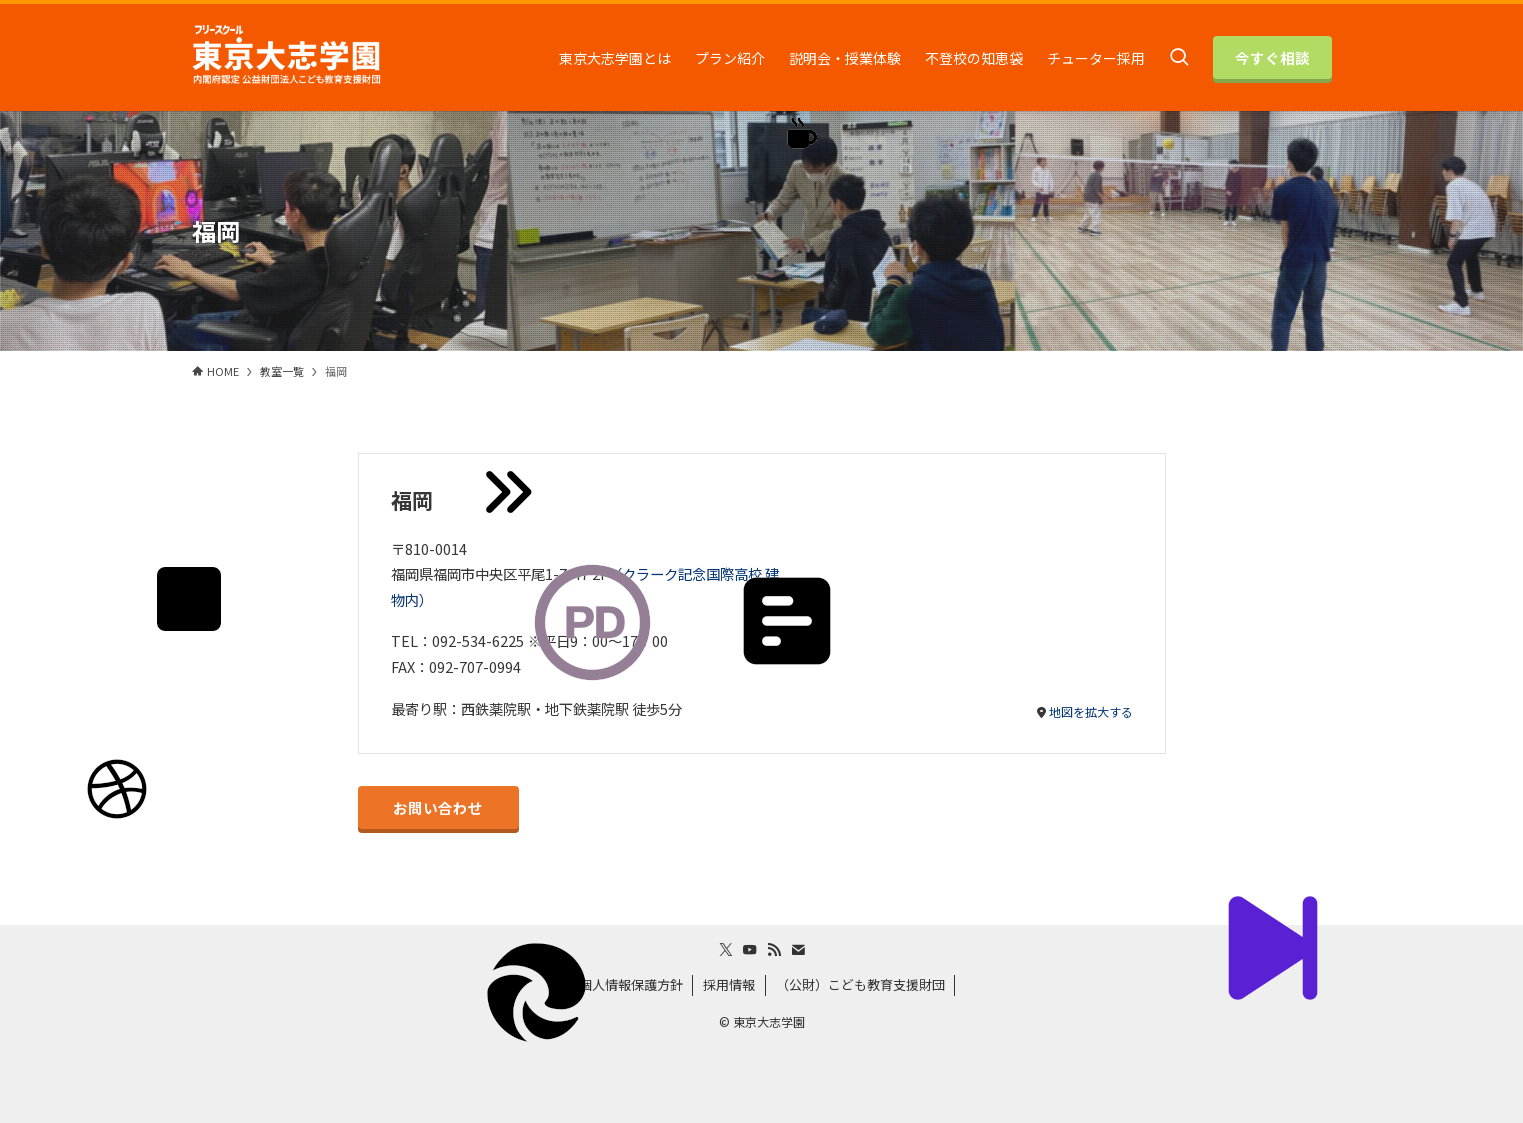 This screenshot has width=1523, height=1123. Describe the element at coordinates (1273, 948) in the screenshot. I see `skip to the next track` at that location.